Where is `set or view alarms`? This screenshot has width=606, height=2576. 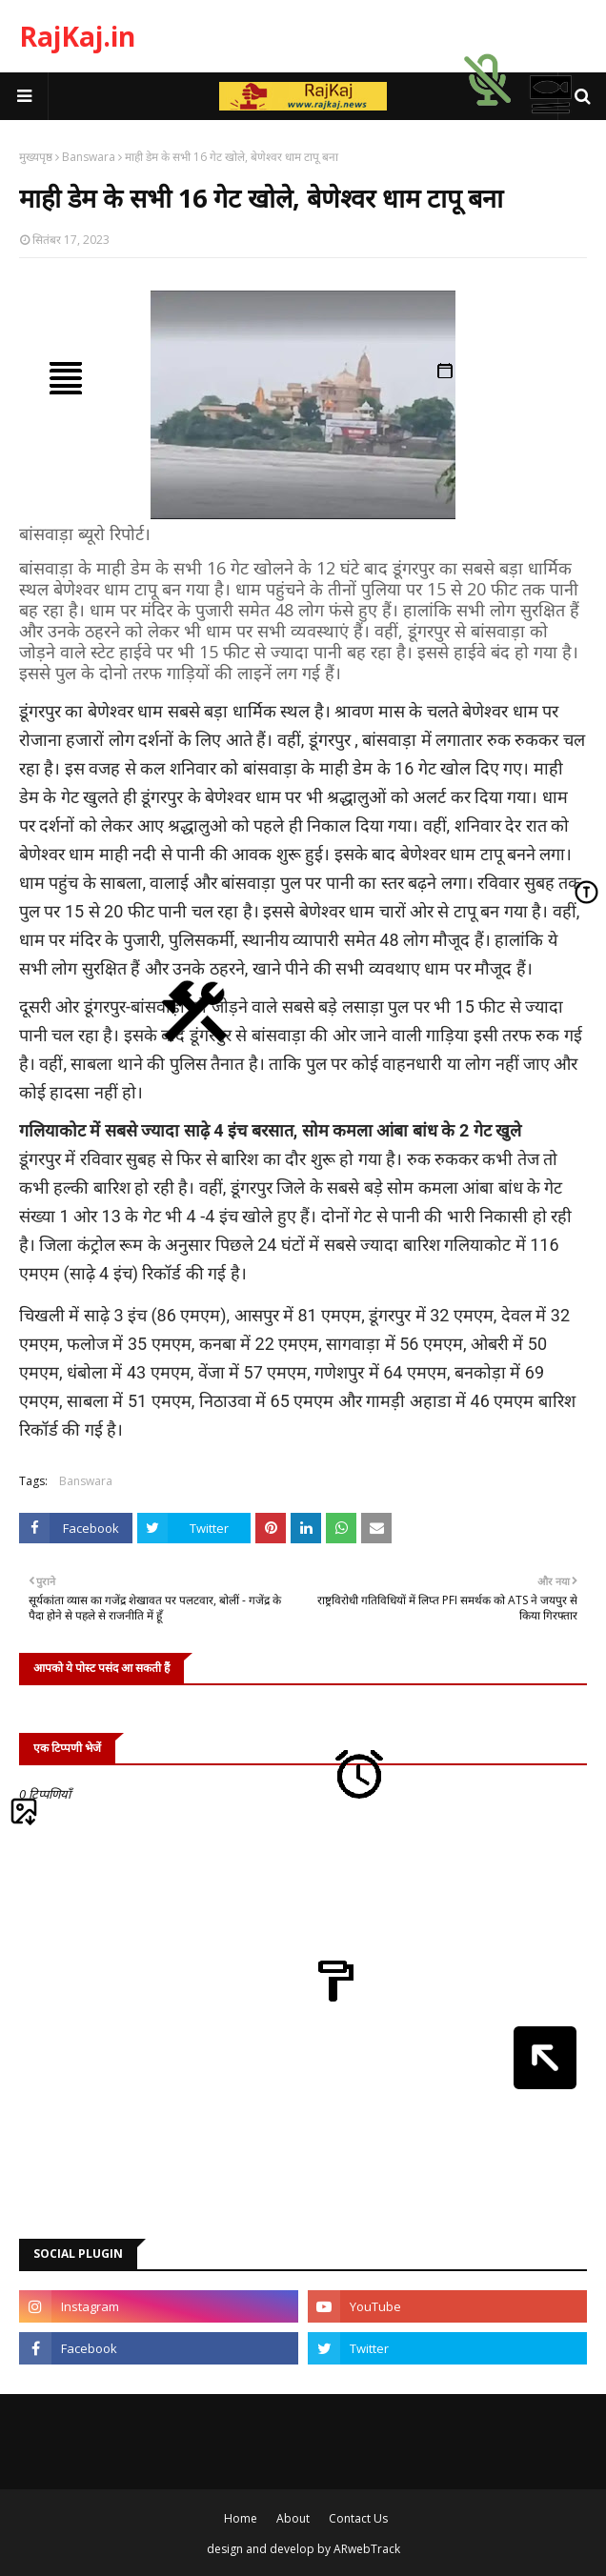
set or view alarms is located at coordinates (359, 1774).